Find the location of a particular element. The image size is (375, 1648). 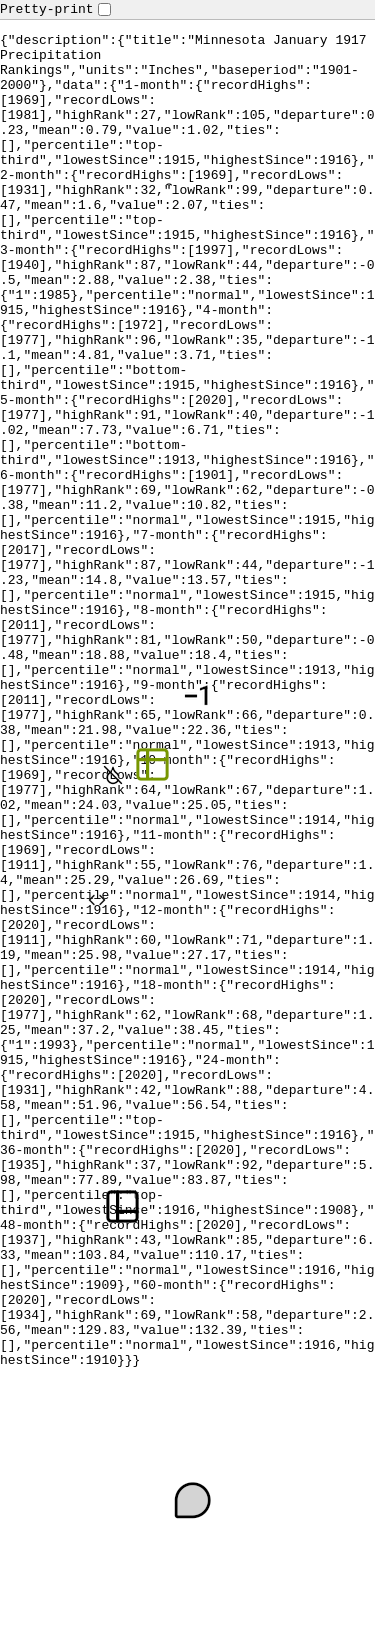

view data in table format is located at coordinates (152, 764).